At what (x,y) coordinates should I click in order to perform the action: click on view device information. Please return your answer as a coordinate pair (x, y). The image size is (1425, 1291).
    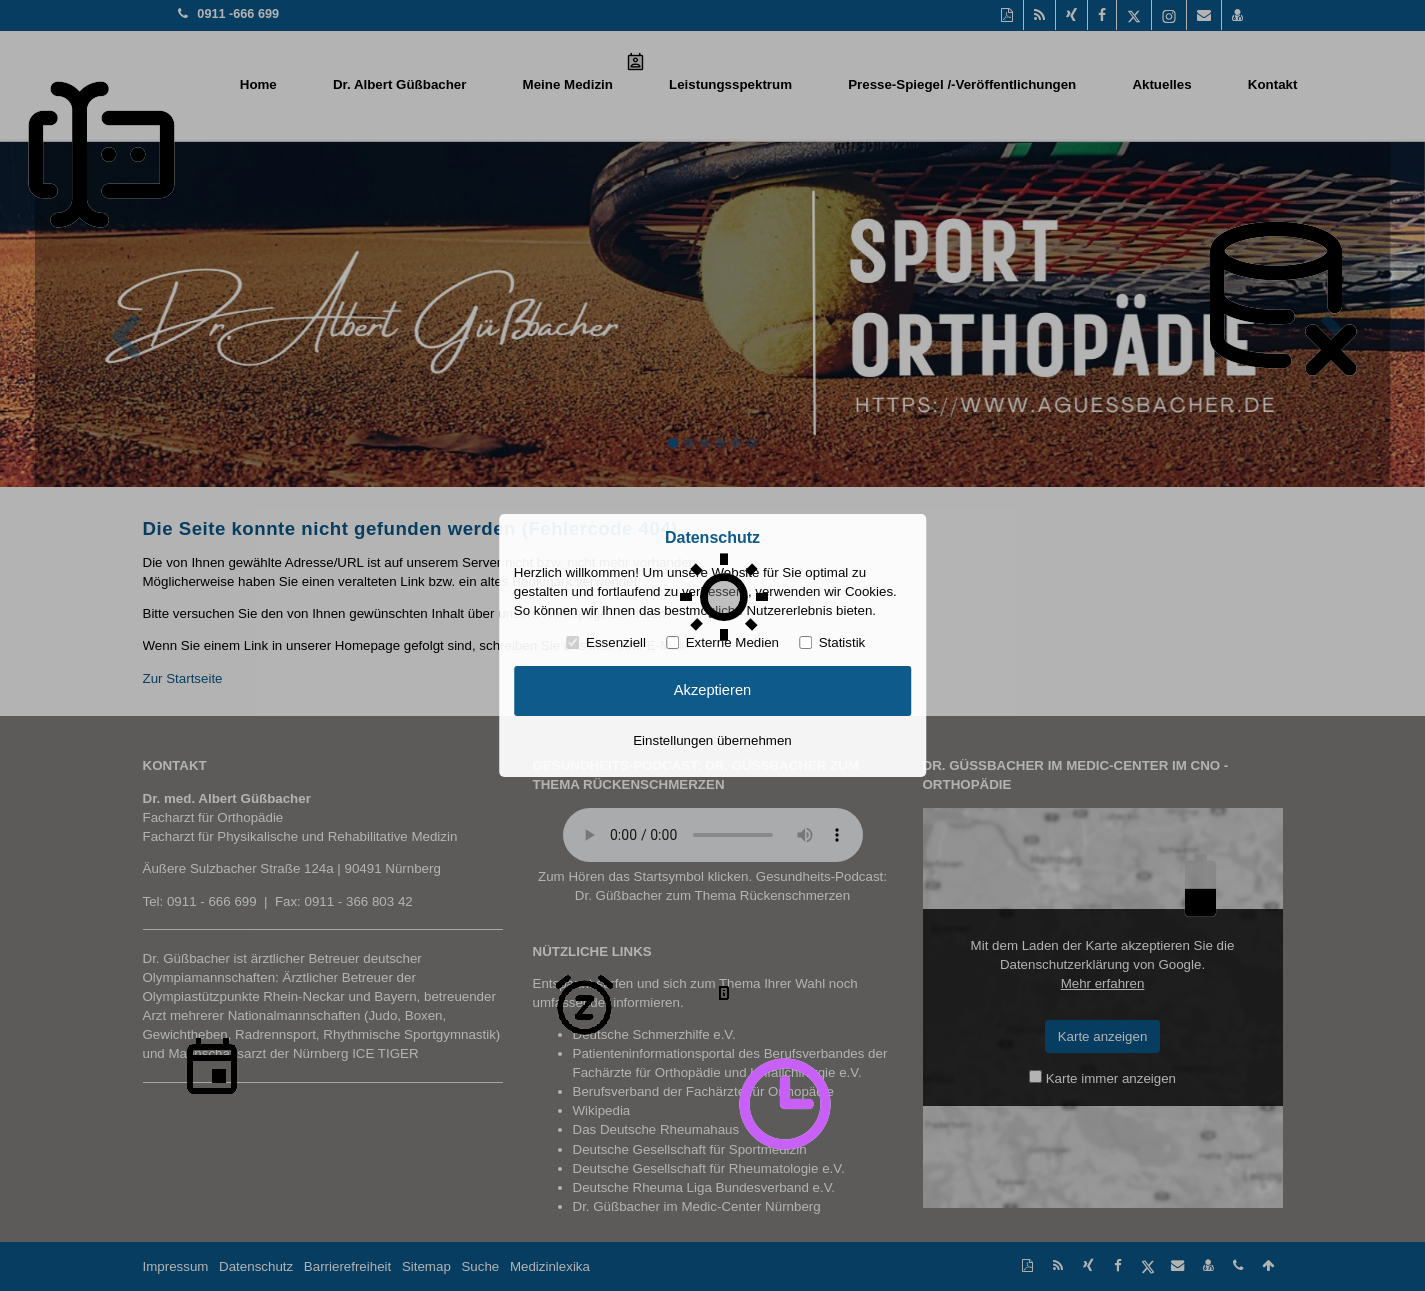
    Looking at the image, I should click on (724, 993).